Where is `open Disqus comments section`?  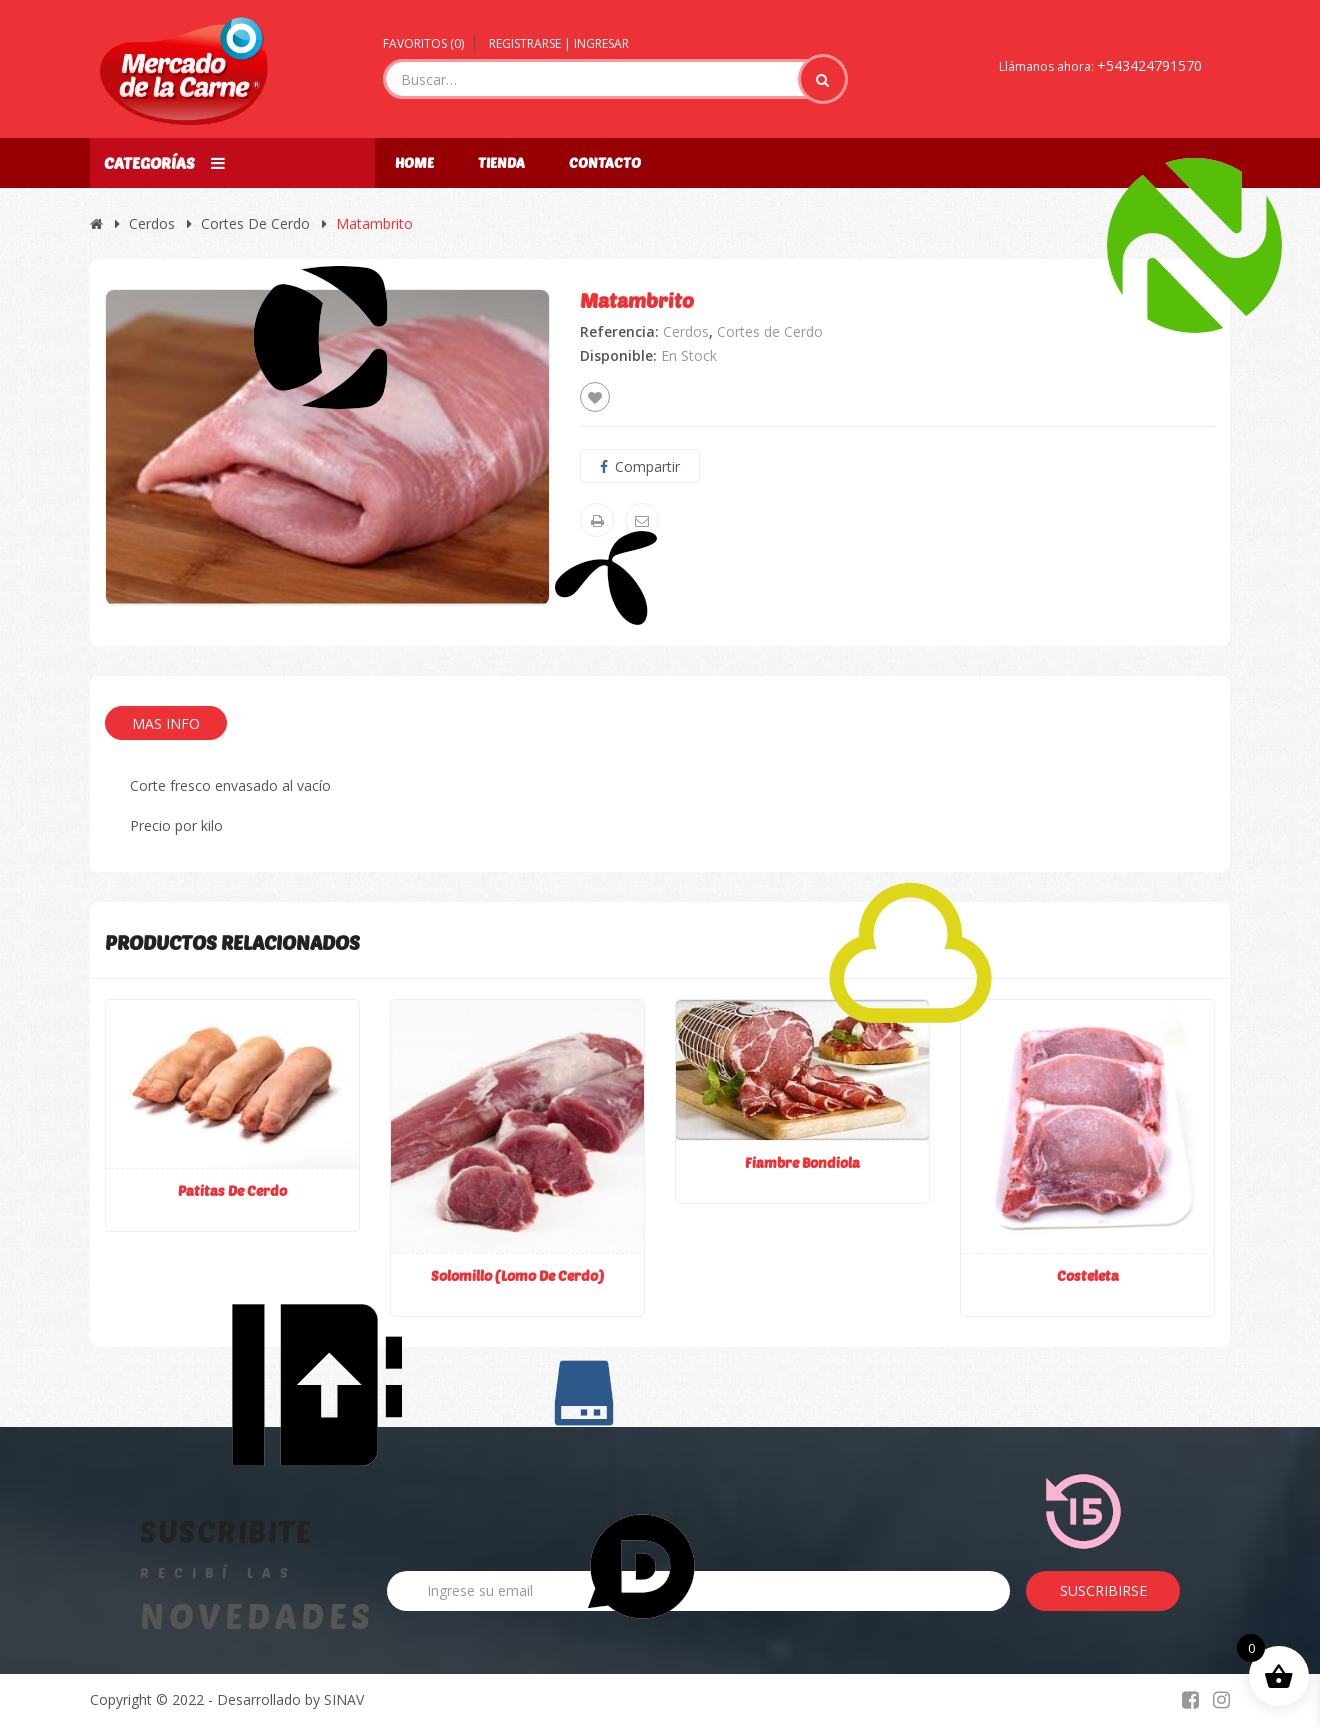 open Disqus comments section is located at coordinates (642, 1566).